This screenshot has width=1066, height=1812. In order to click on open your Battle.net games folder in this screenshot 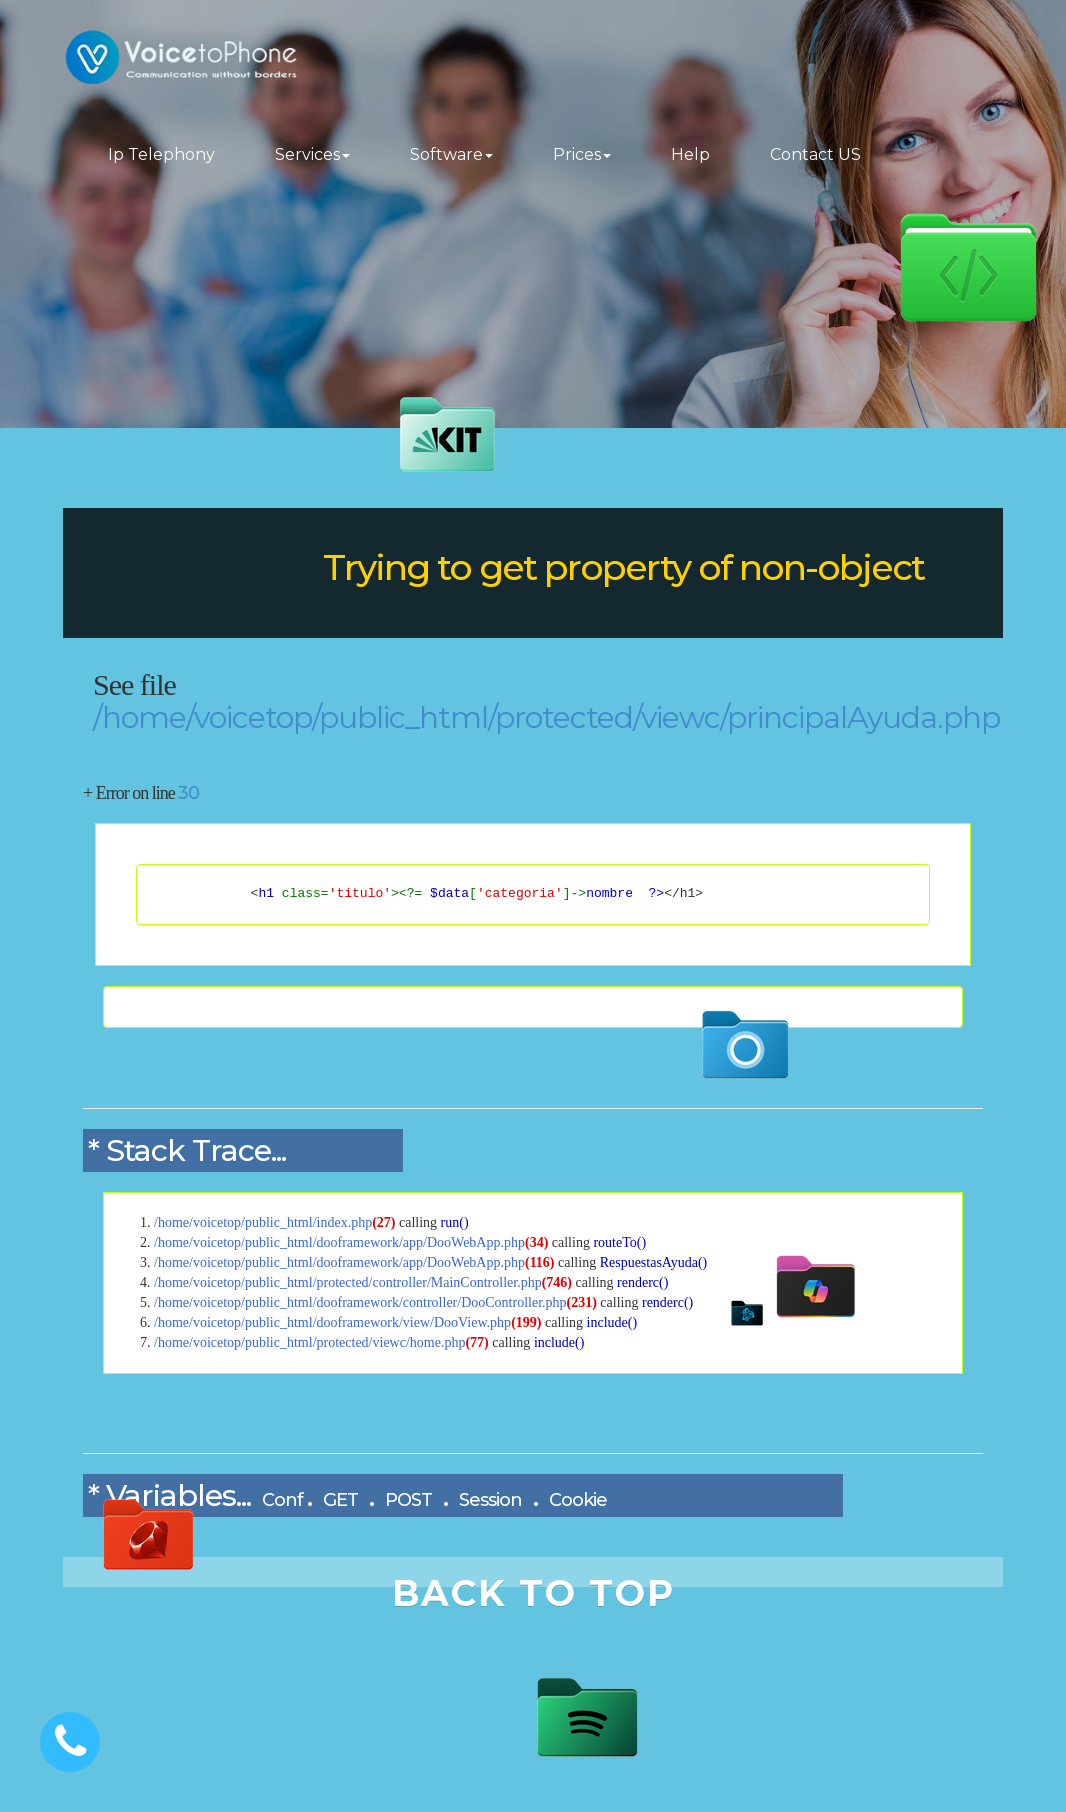, I will do `click(747, 1314)`.